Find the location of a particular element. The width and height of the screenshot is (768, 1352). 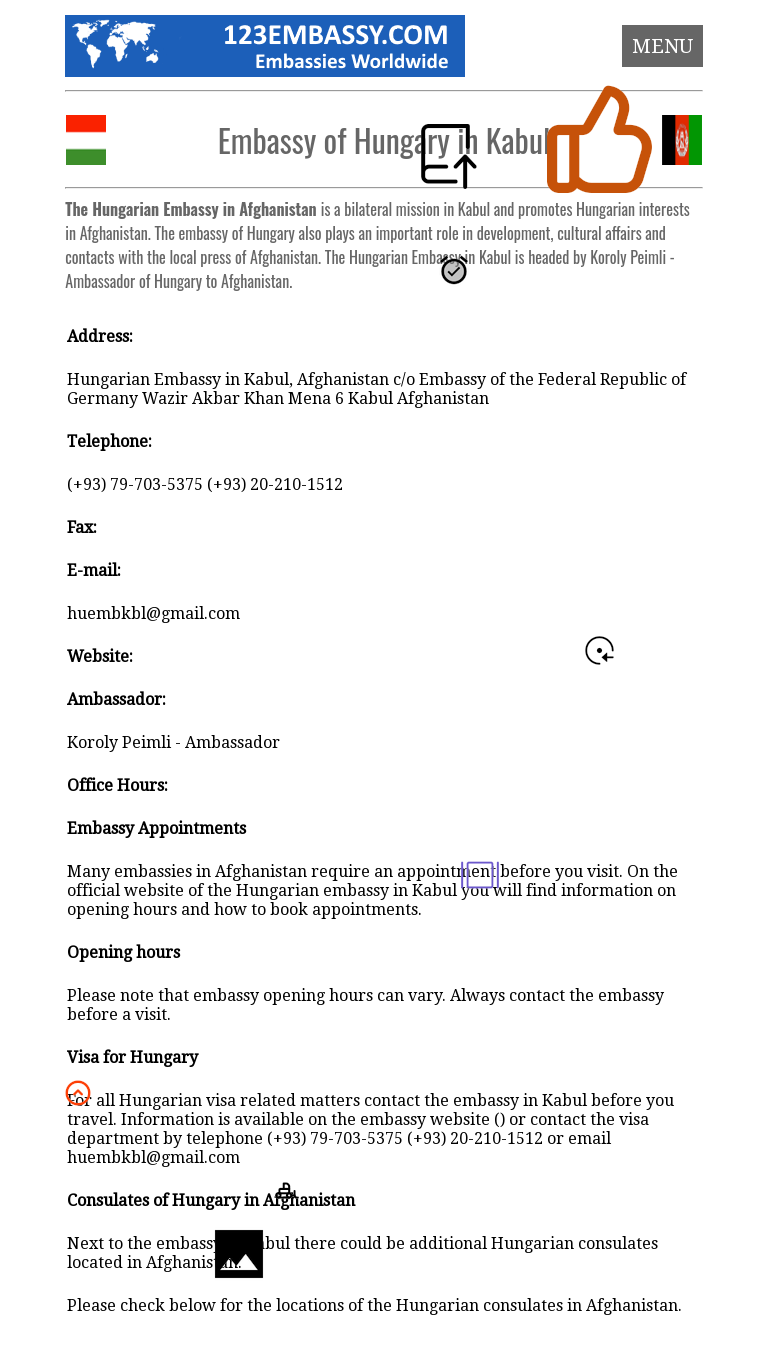

start a slideshow presentation is located at coordinates (480, 875).